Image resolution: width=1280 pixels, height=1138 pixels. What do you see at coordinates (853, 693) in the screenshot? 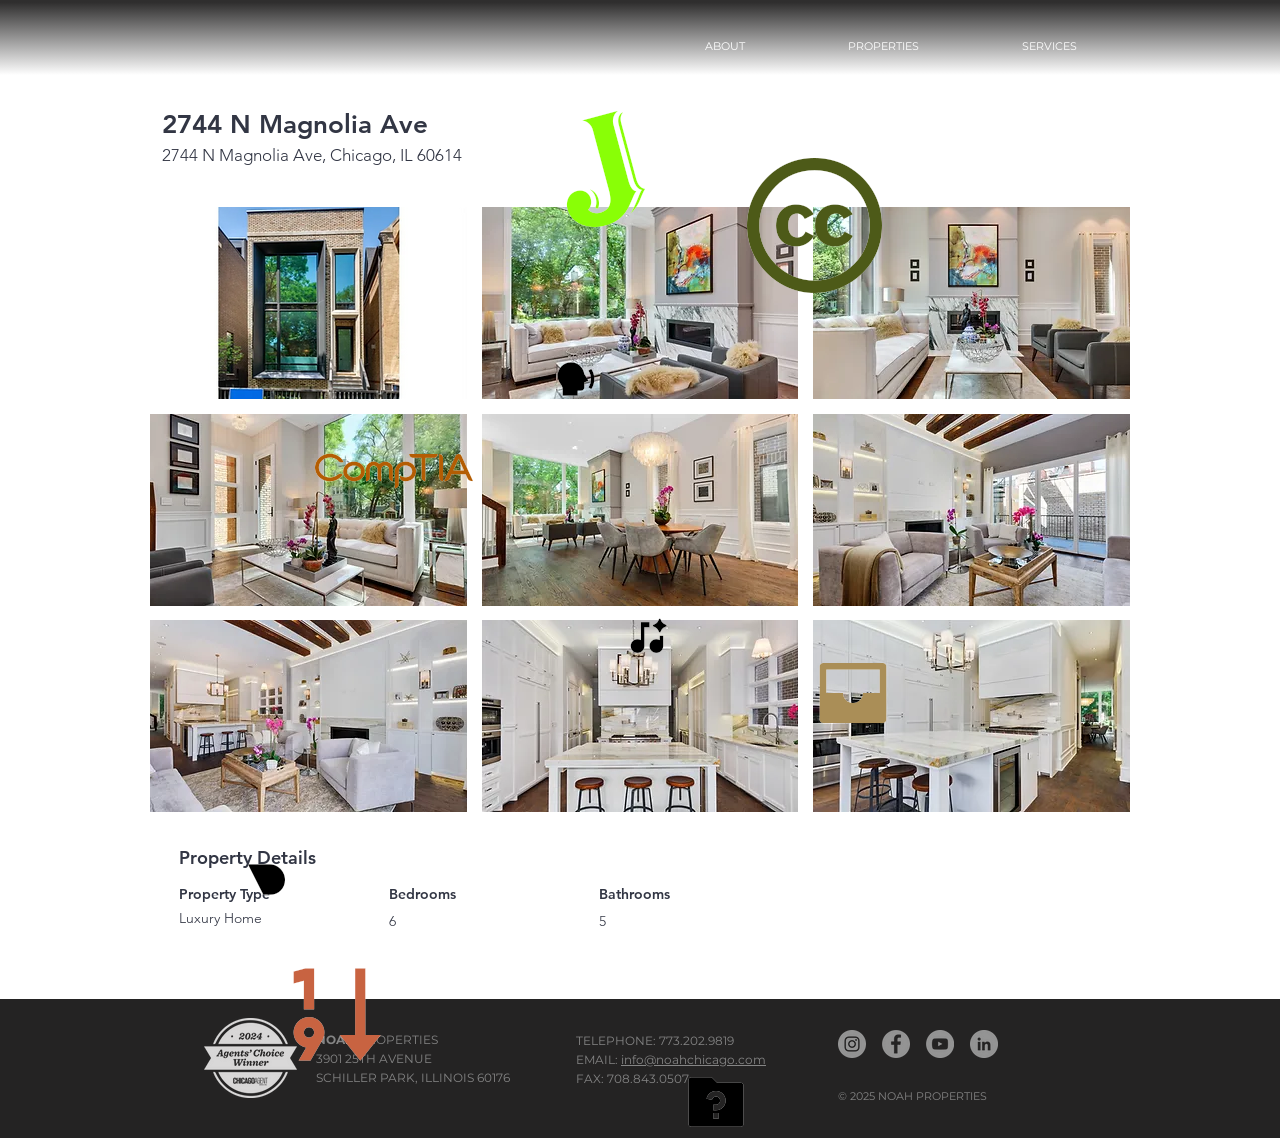
I see `view your inbox messages` at bounding box center [853, 693].